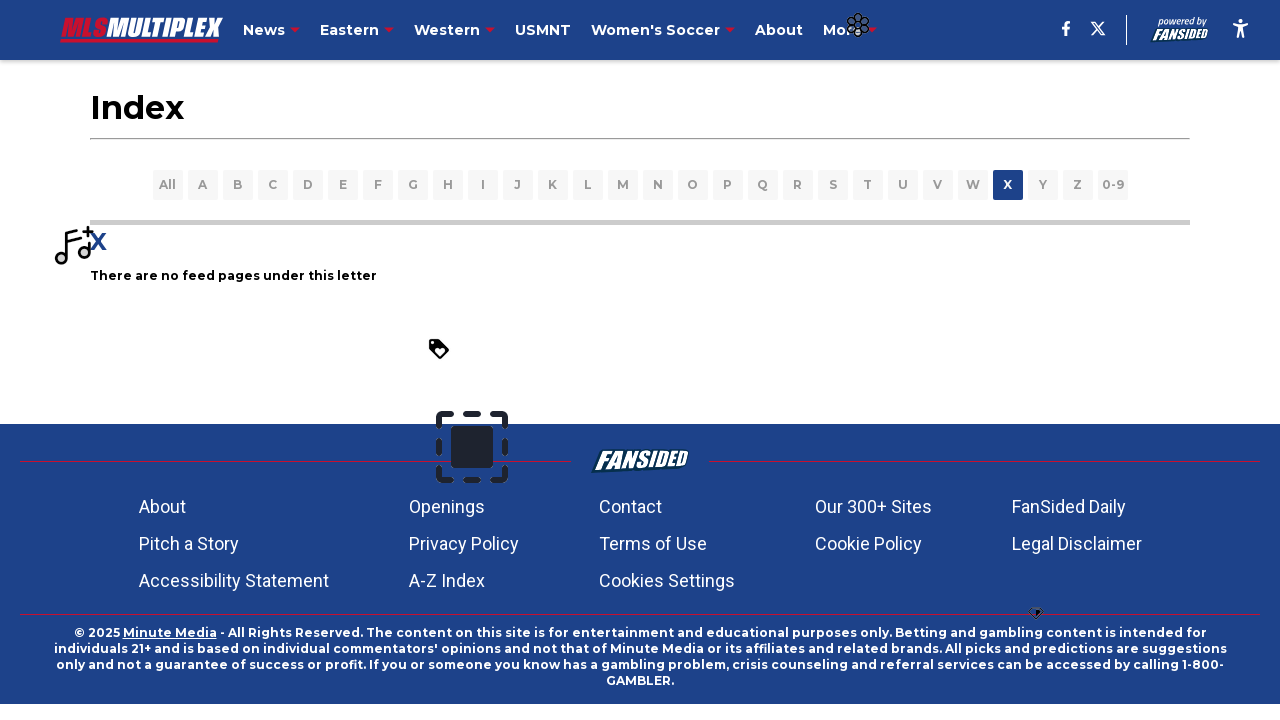 This screenshot has height=720, width=1280. Describe the element at coordinates (75, 246) in the screenshot. I see `add a new song to your library` at that location.